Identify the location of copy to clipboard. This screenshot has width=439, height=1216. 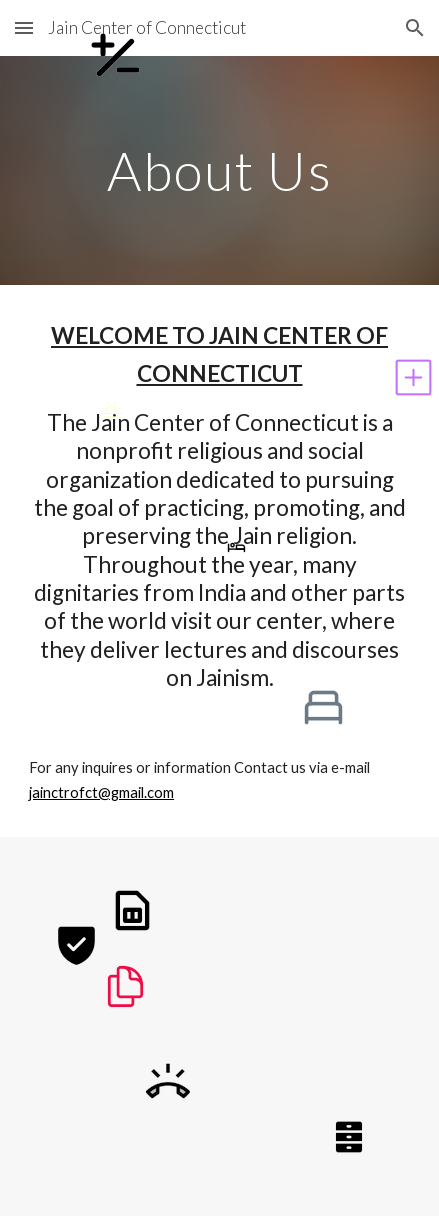
(125, 986).